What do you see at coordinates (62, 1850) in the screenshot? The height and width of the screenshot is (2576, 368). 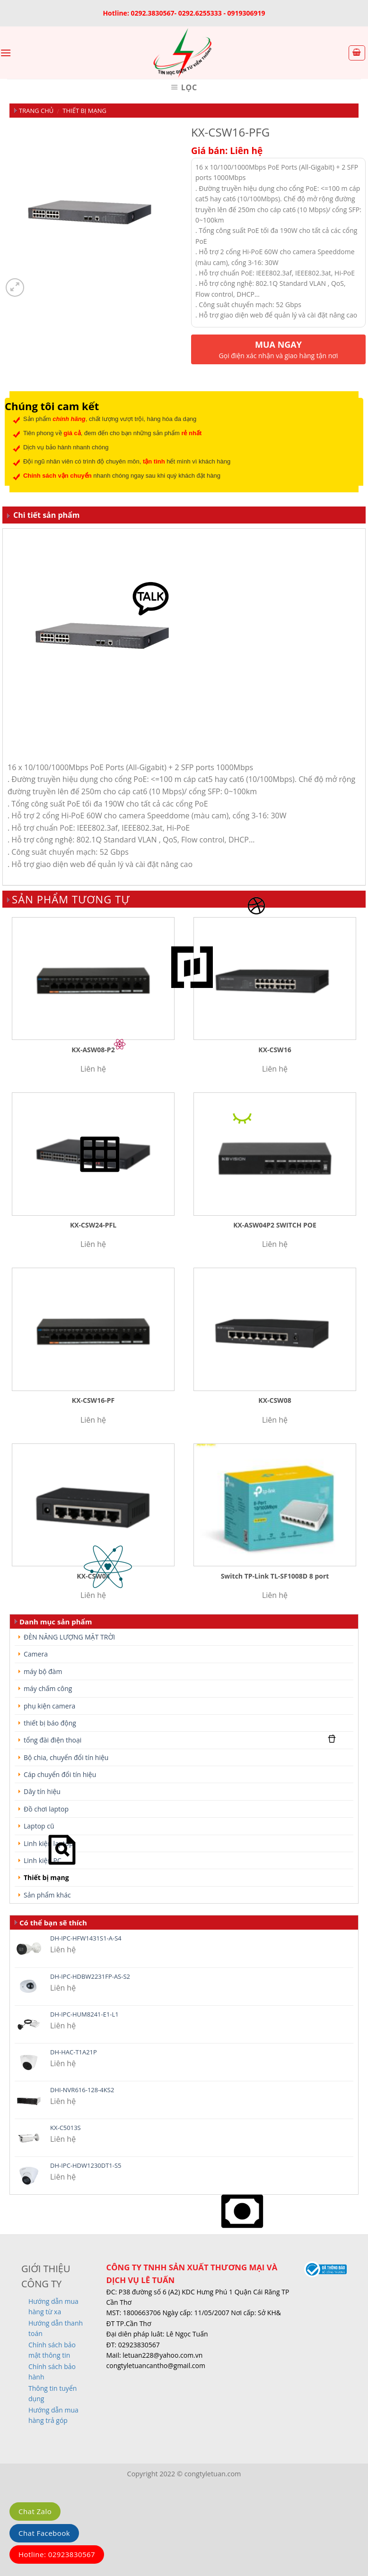 I see `search within a document` at bounding box center [62, 1850].